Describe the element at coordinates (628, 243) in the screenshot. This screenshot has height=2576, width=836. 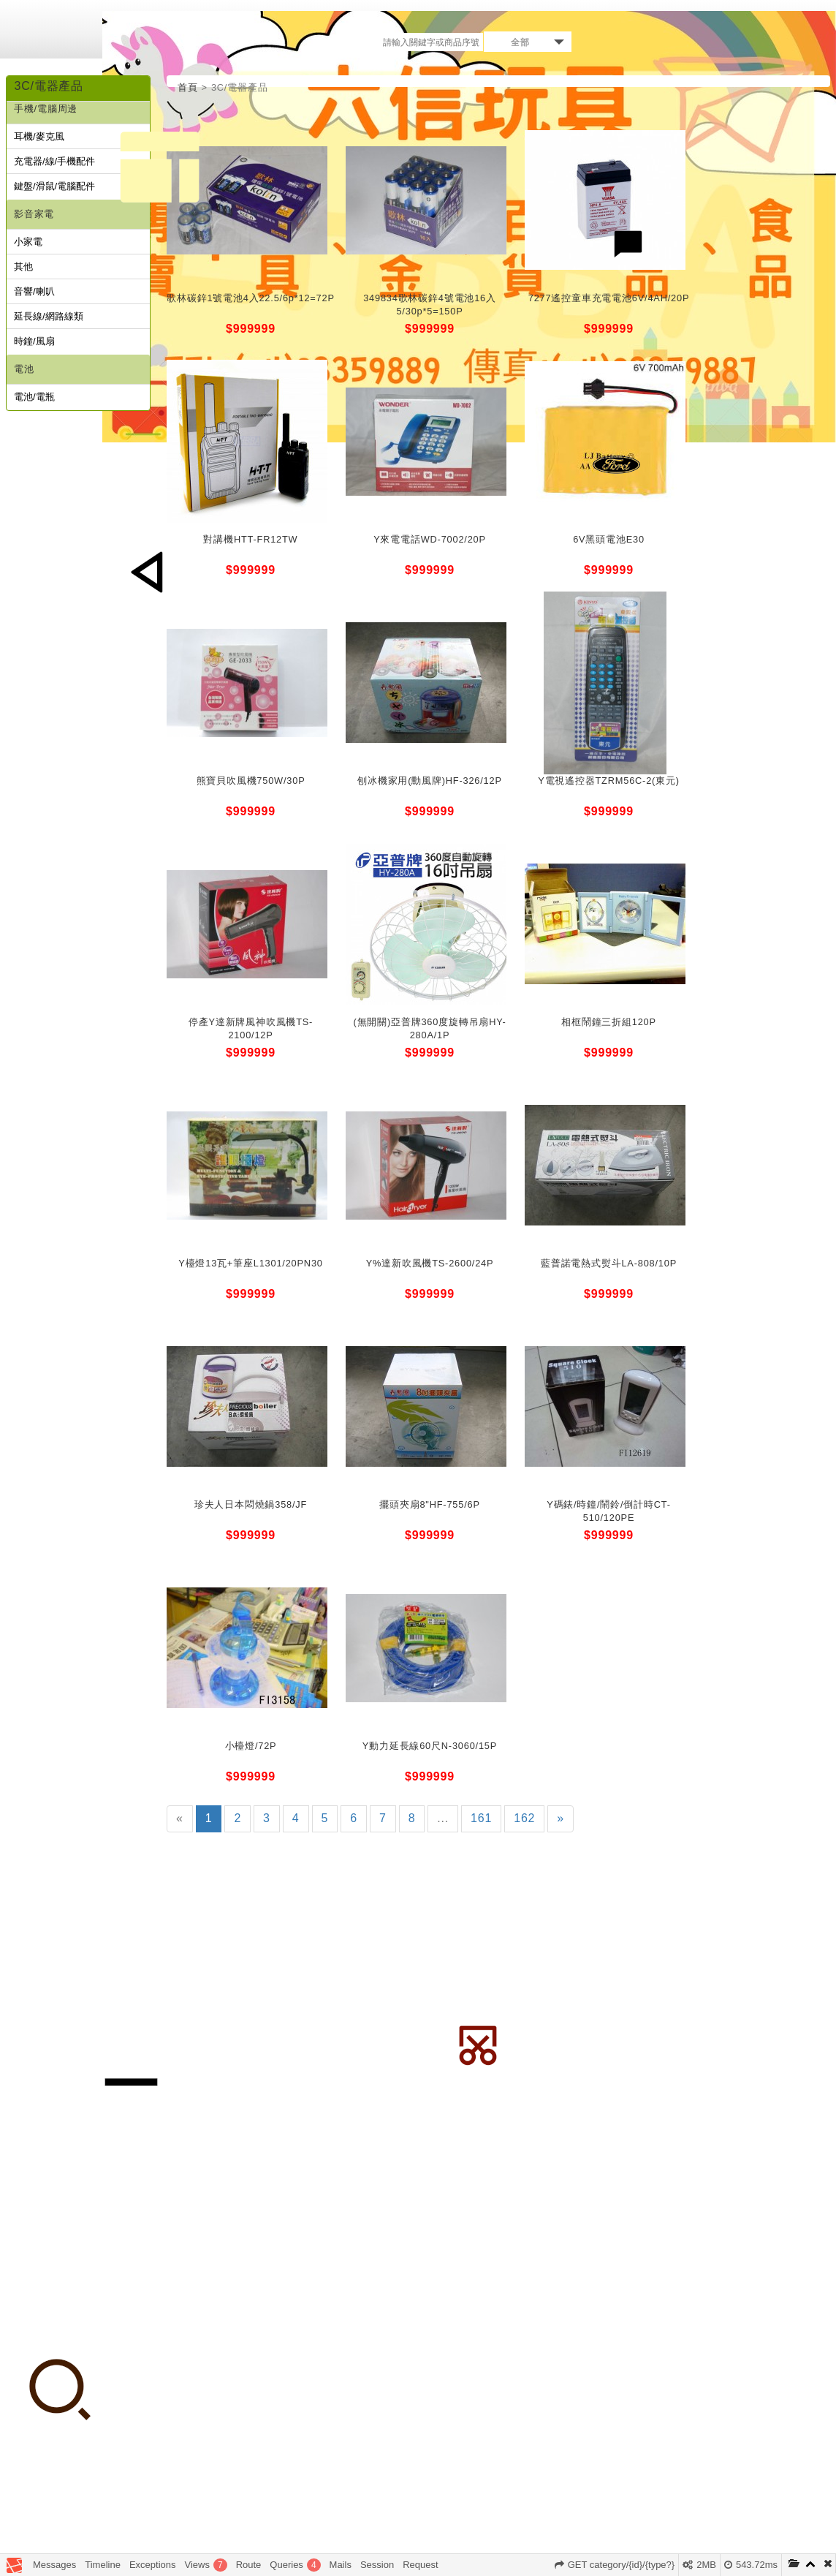
I see `open chat or messaging` at that location.